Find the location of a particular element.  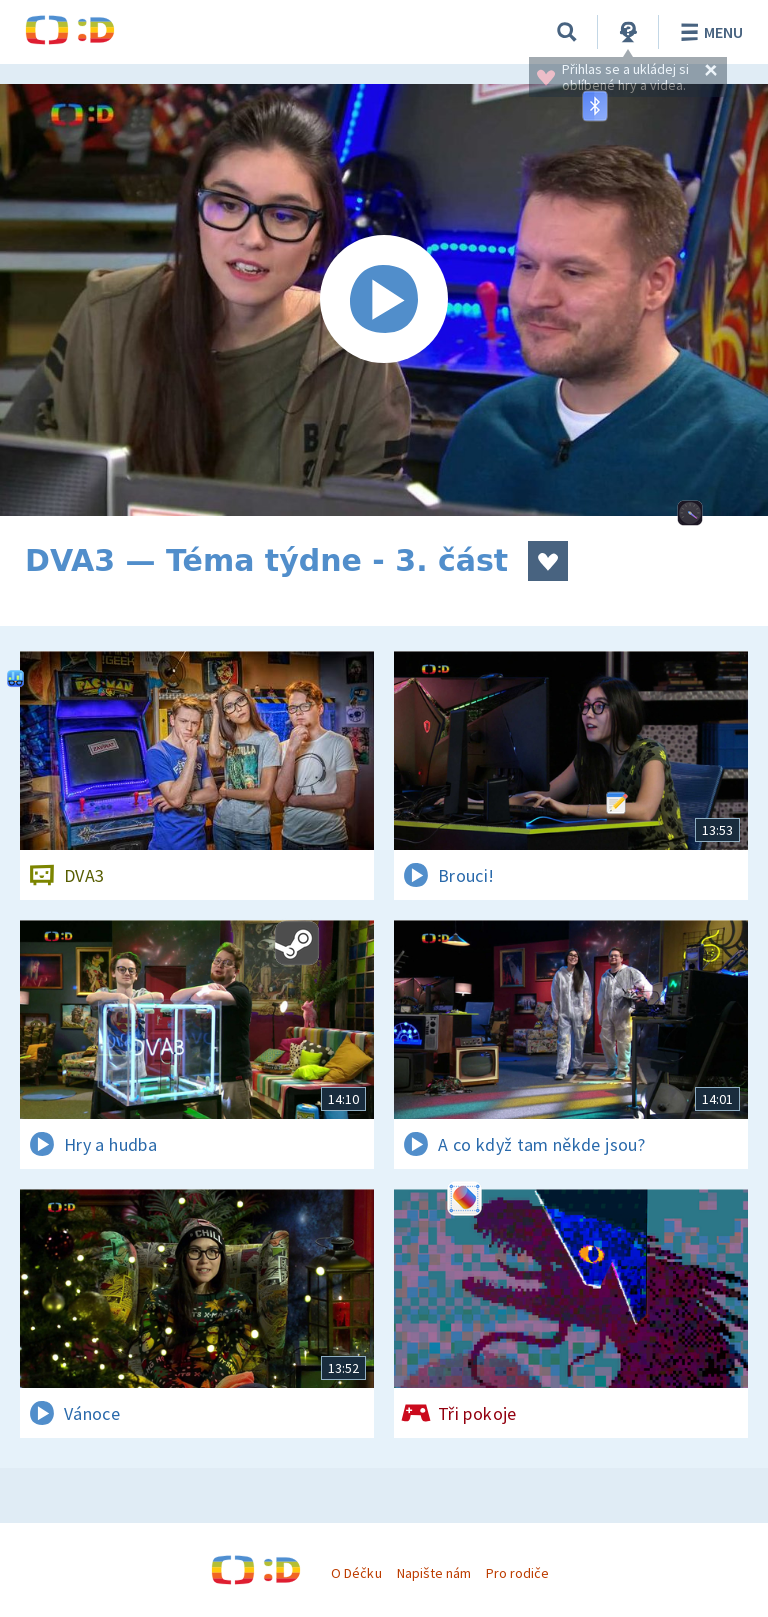

open bluetooth settings app is located at coordinates (595, 106).